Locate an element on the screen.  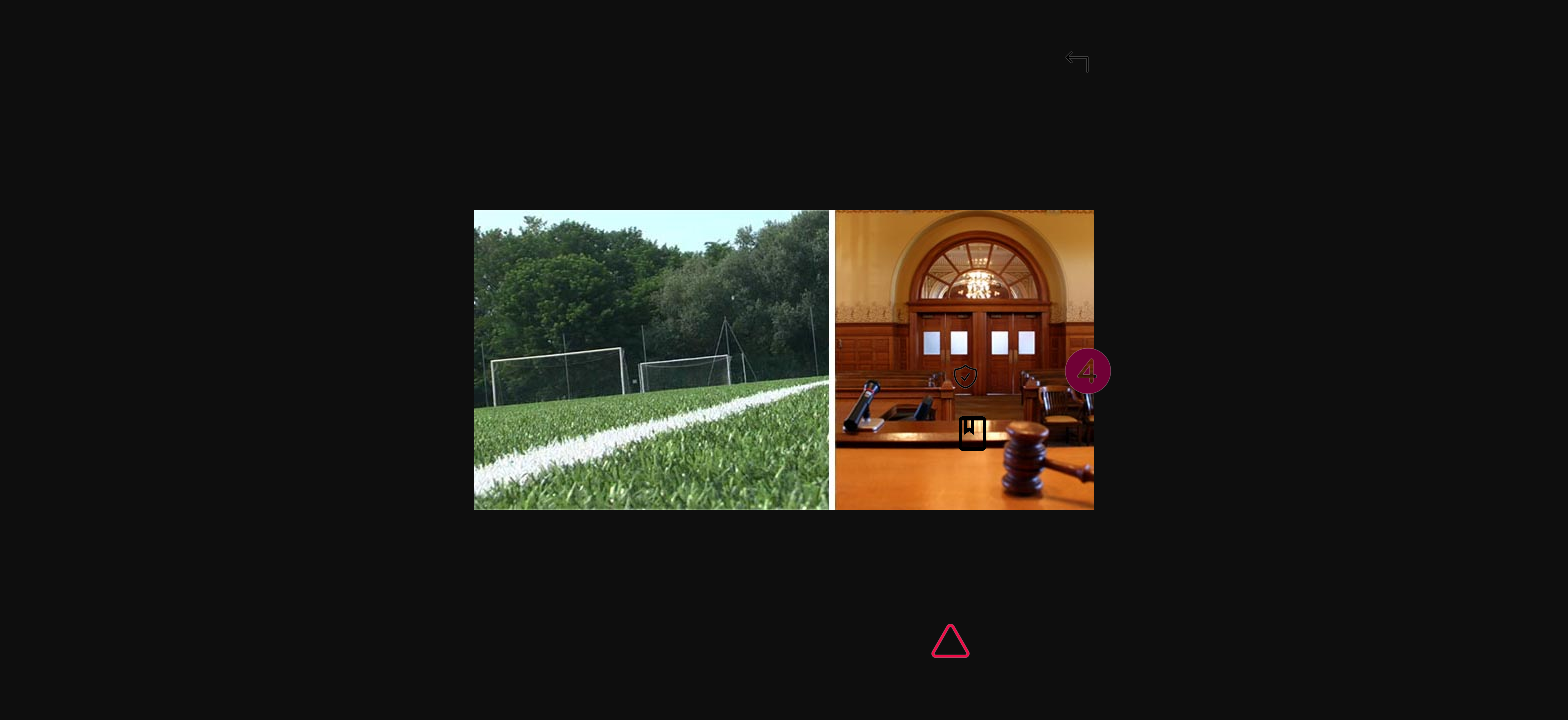
go back to previous screen or step is located at coordinates (1077, 62).